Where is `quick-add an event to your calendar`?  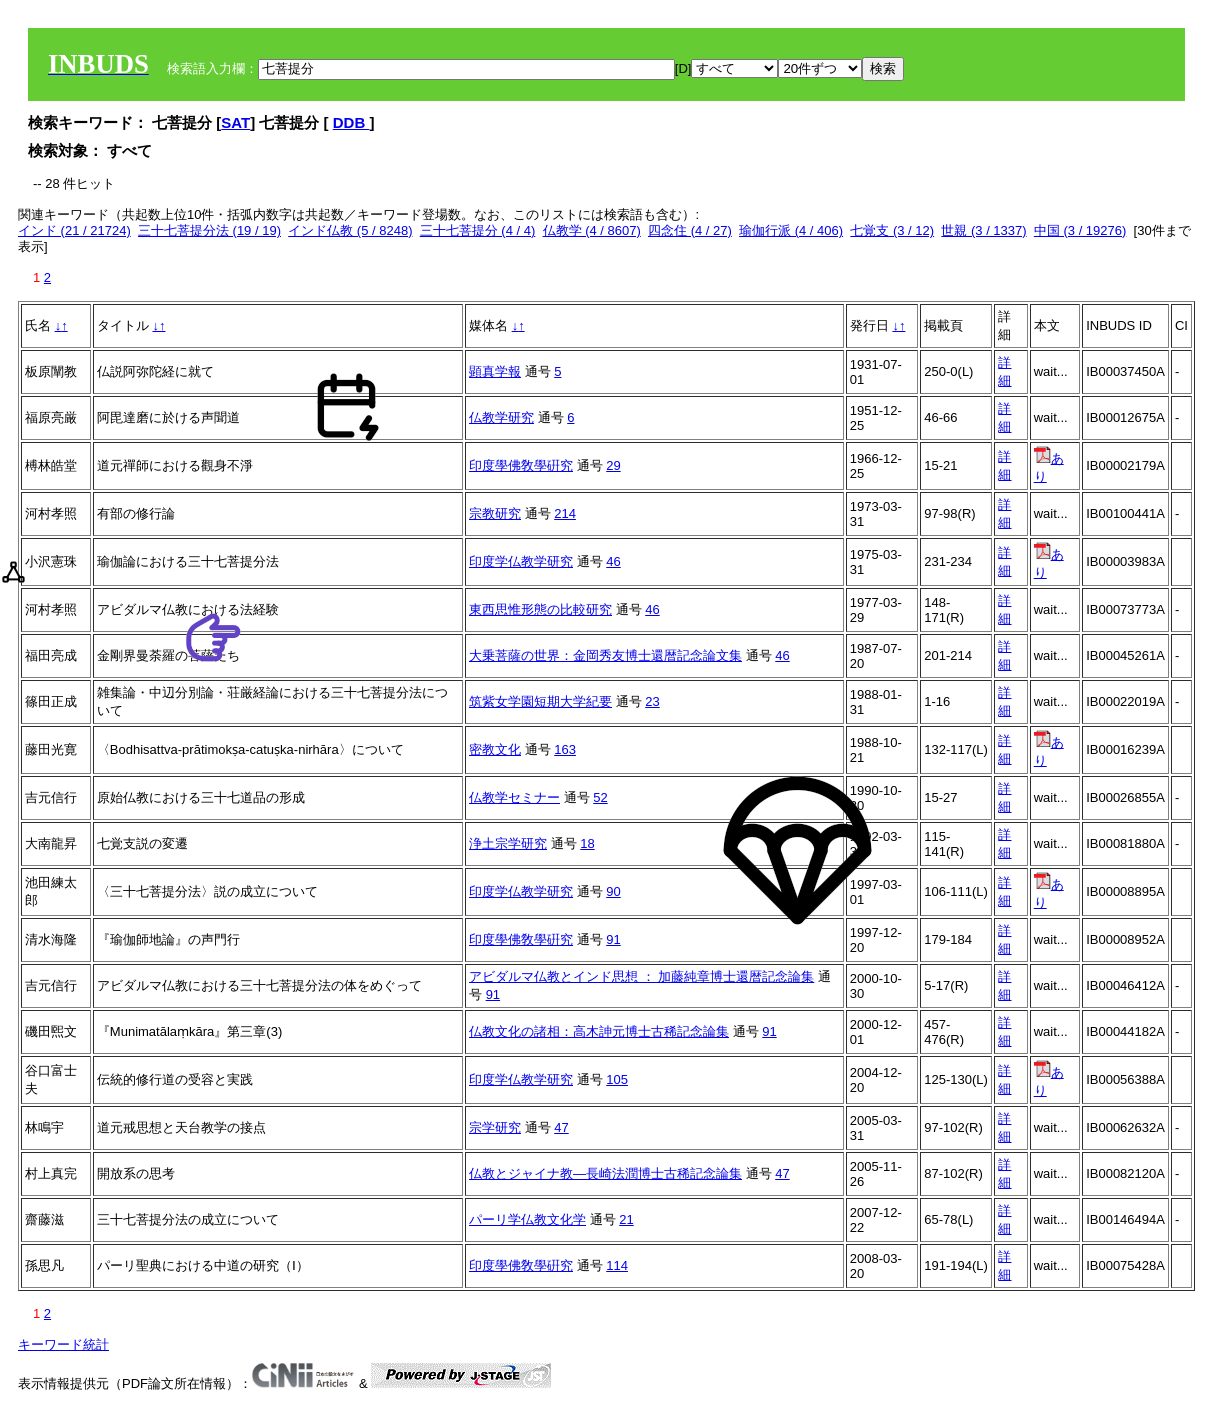 quick-add an event to your calendar is located at coordinates (346, 405).